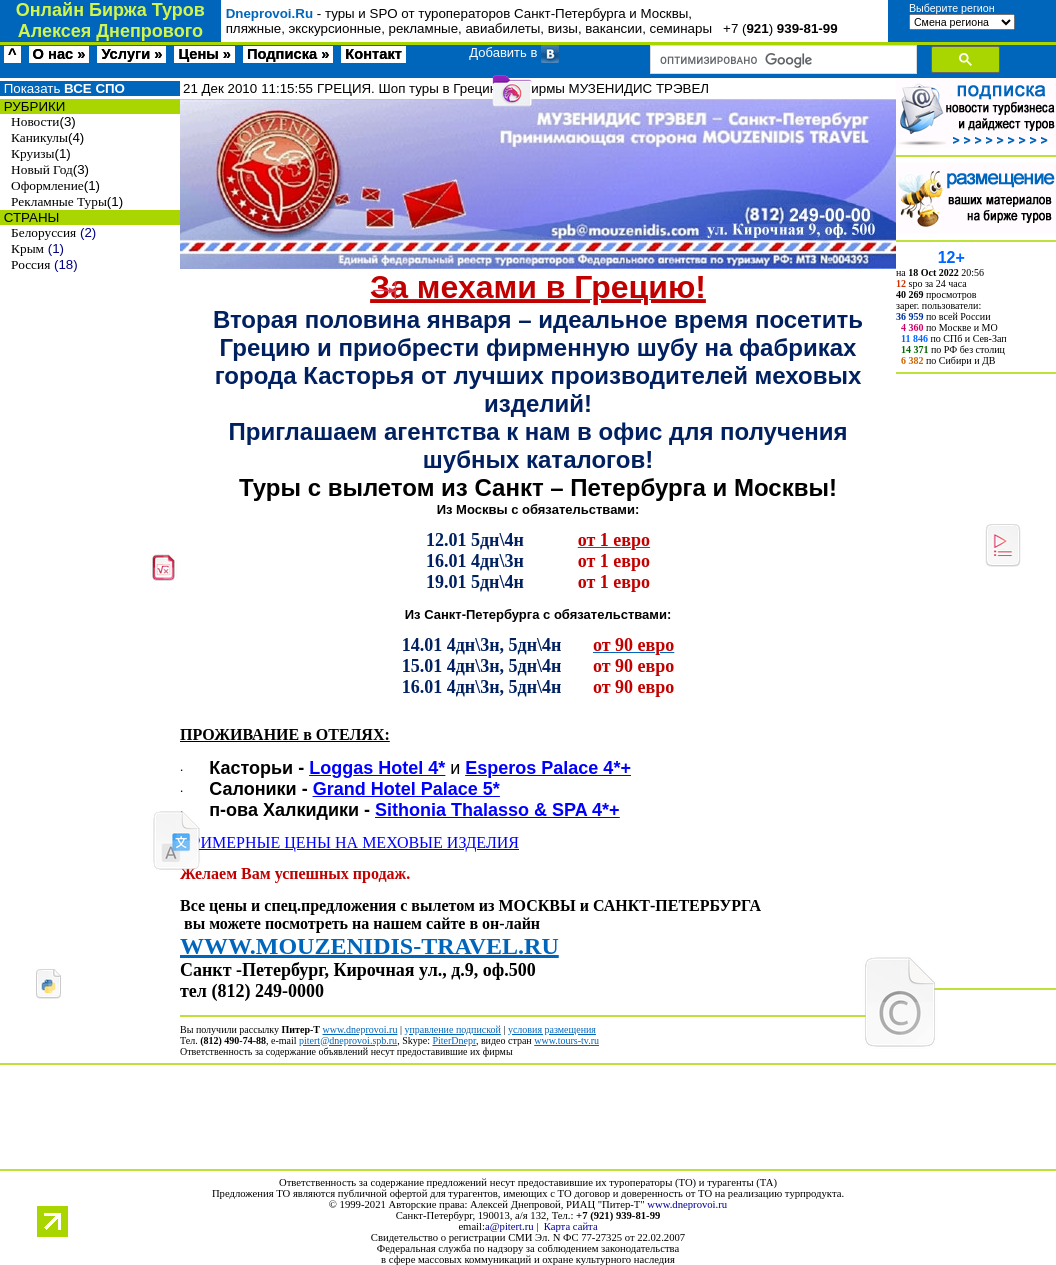 The height and width of the screenshot is (1265, 1056). What do you see at coordinates (384, 290) in the screenshot?
I see `go to the last item or page` at bounding box center [384, 290].